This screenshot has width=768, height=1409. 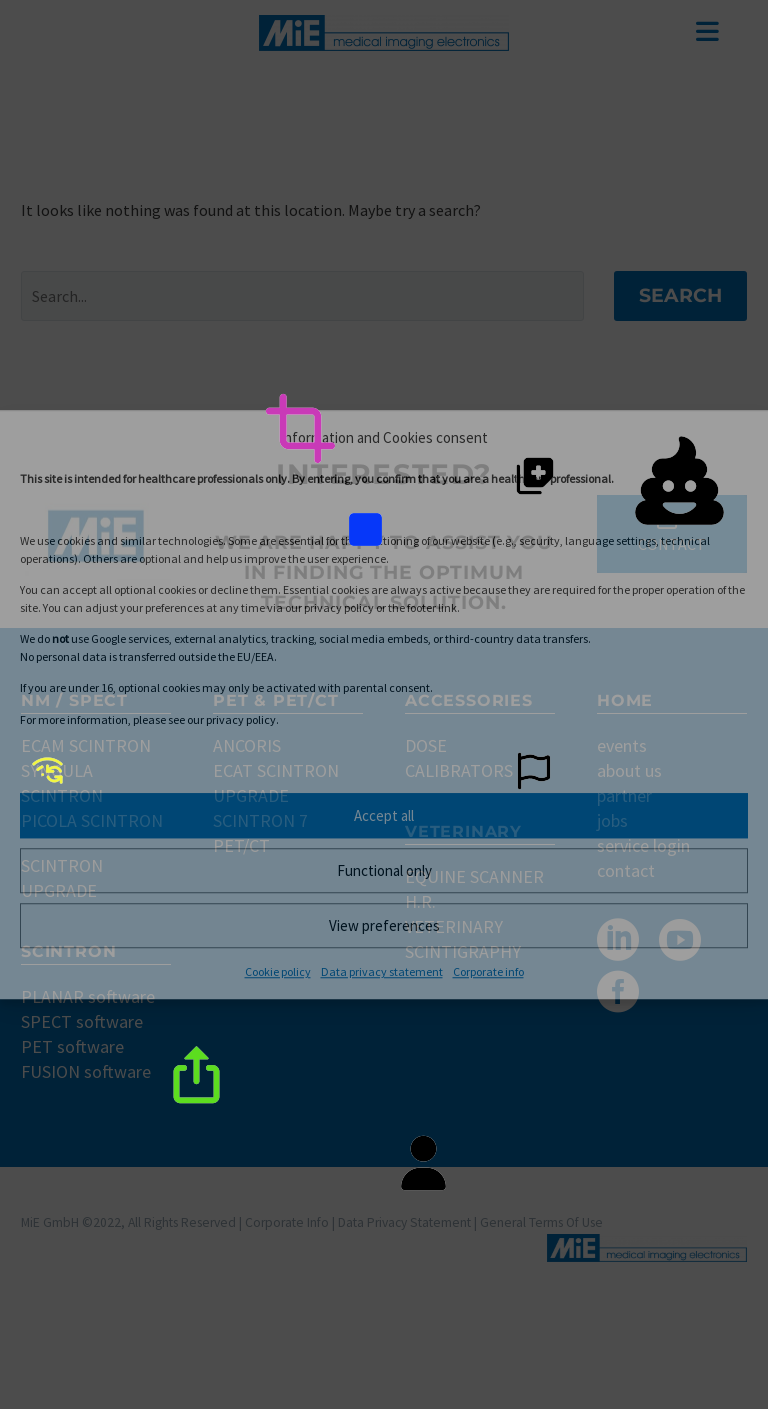 What do you see at coordinates (47, 768) in the screenshot?
I see `sync data over wifi connection` at bounding box center [47, 768].